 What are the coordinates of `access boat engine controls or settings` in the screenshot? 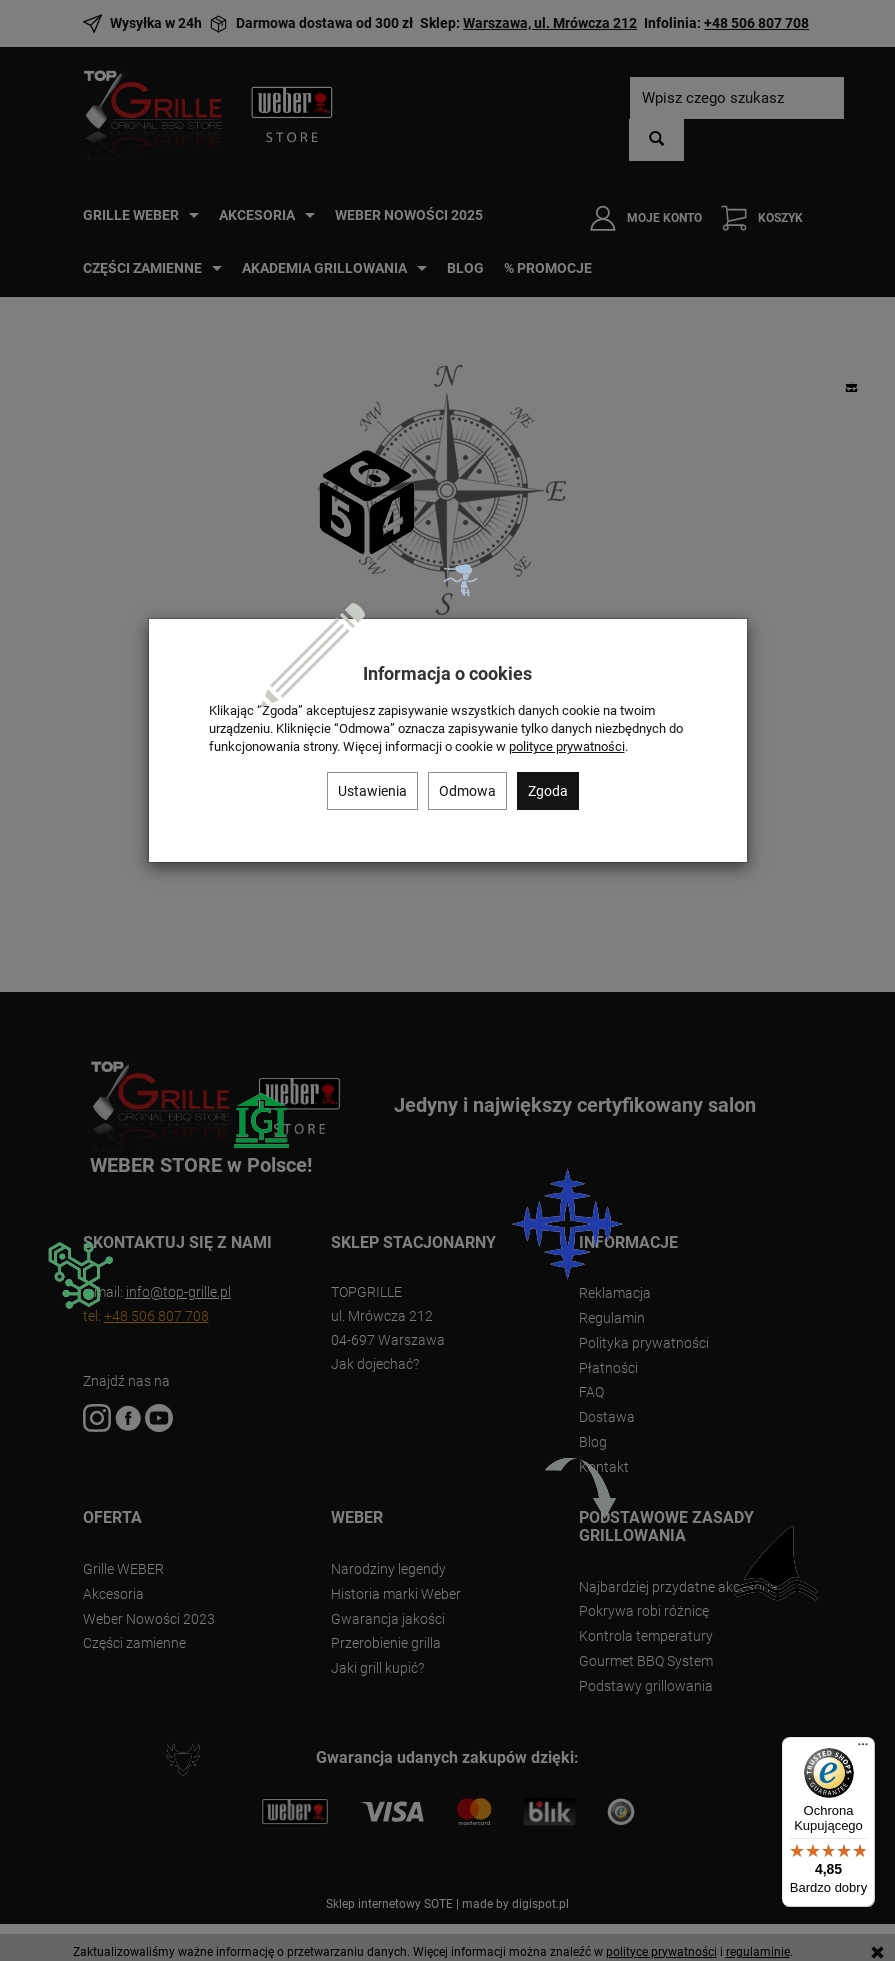 It's located at (460, 580).